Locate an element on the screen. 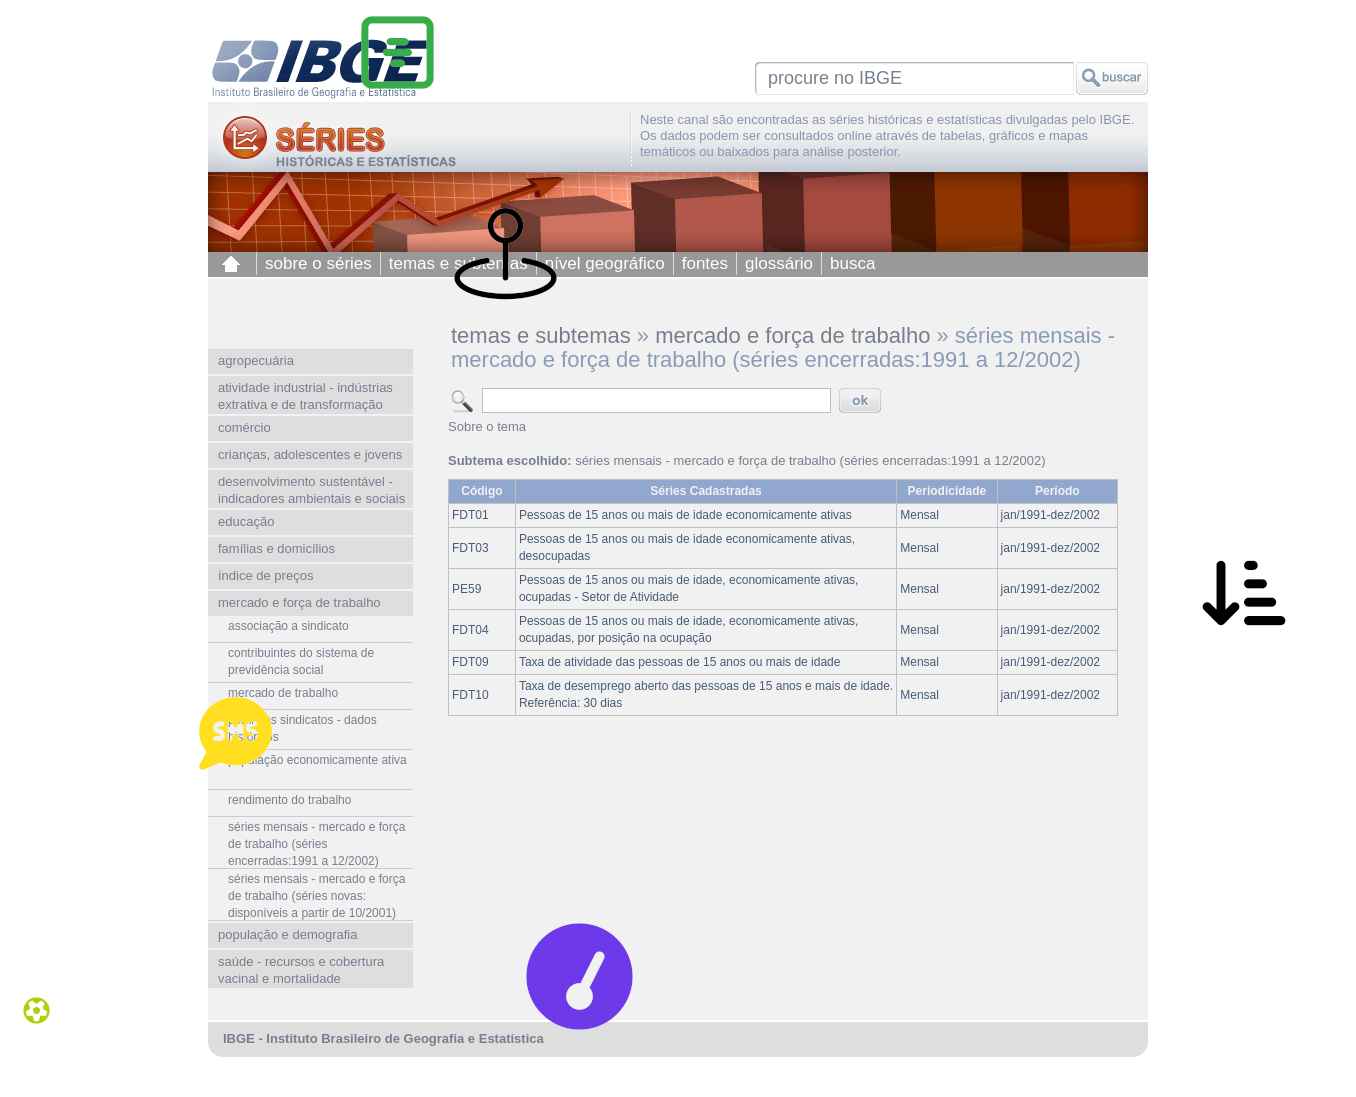  open text messaging app is located at coordinates (235, 733).